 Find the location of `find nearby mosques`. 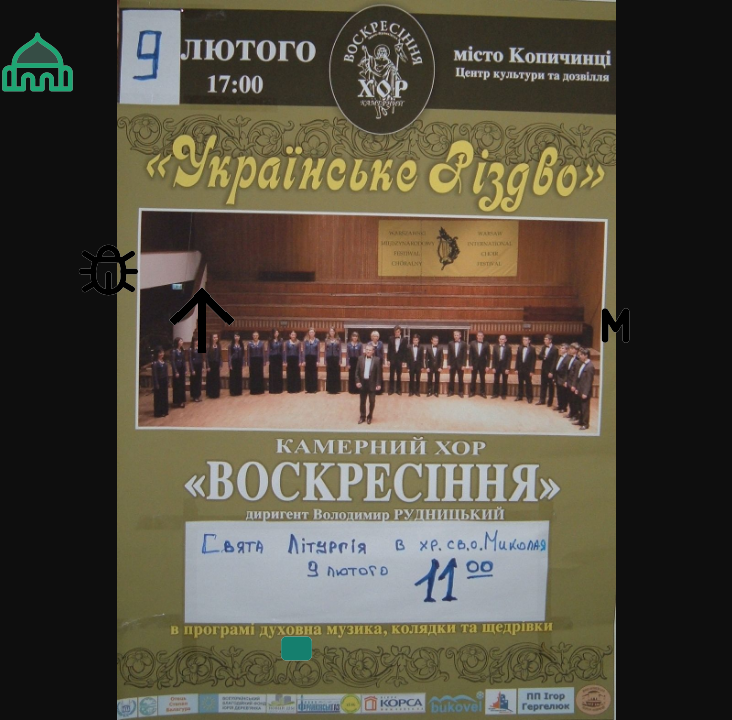

find nearby mosques is located at coordinates (37, 65).